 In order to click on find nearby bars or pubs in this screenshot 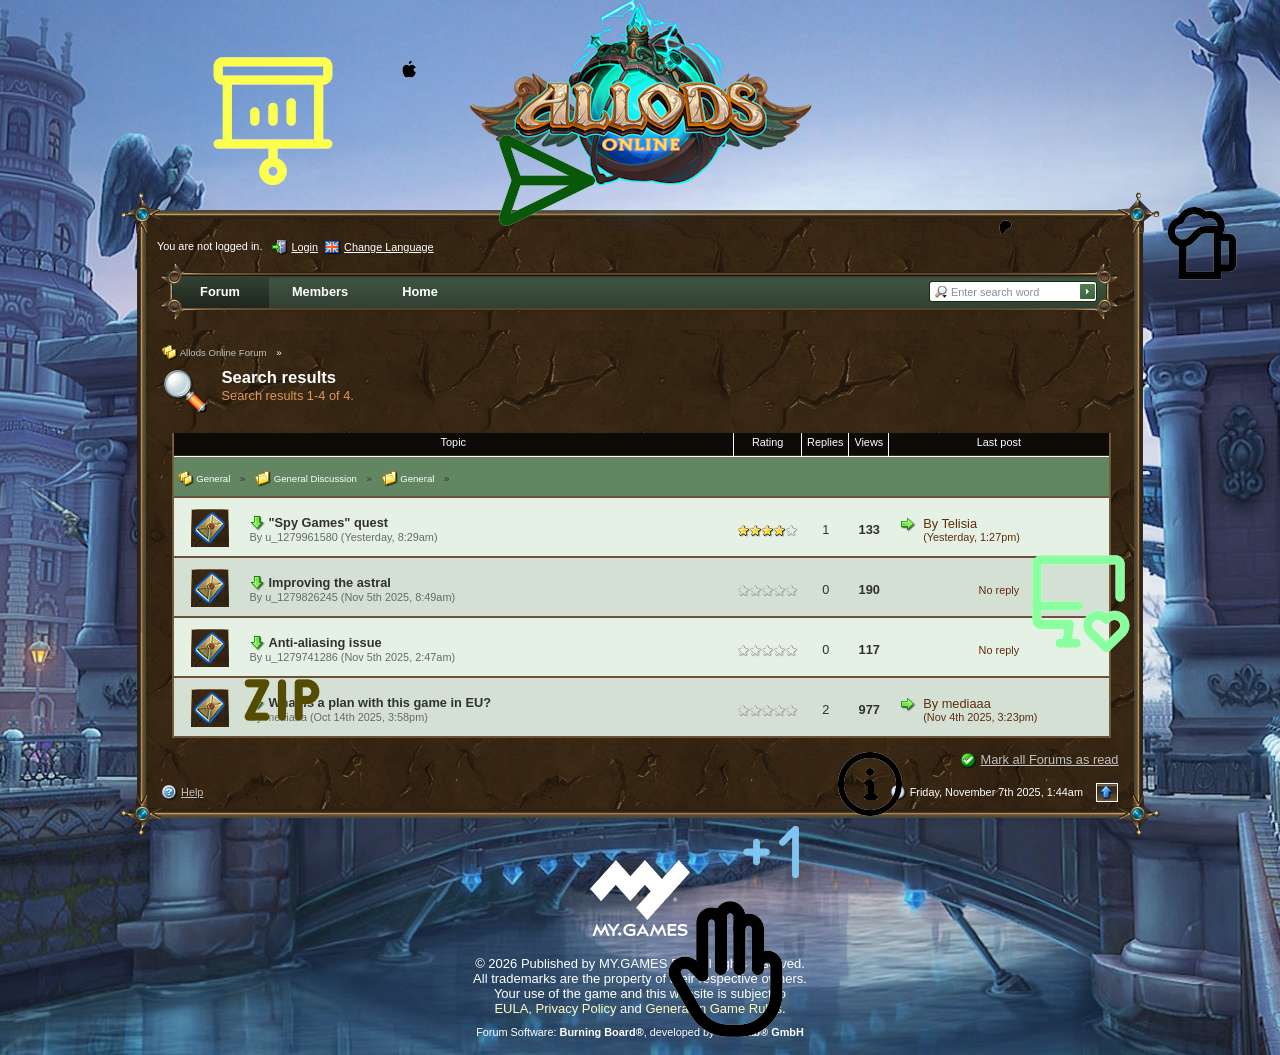, I will do `click(1202, 245)`.